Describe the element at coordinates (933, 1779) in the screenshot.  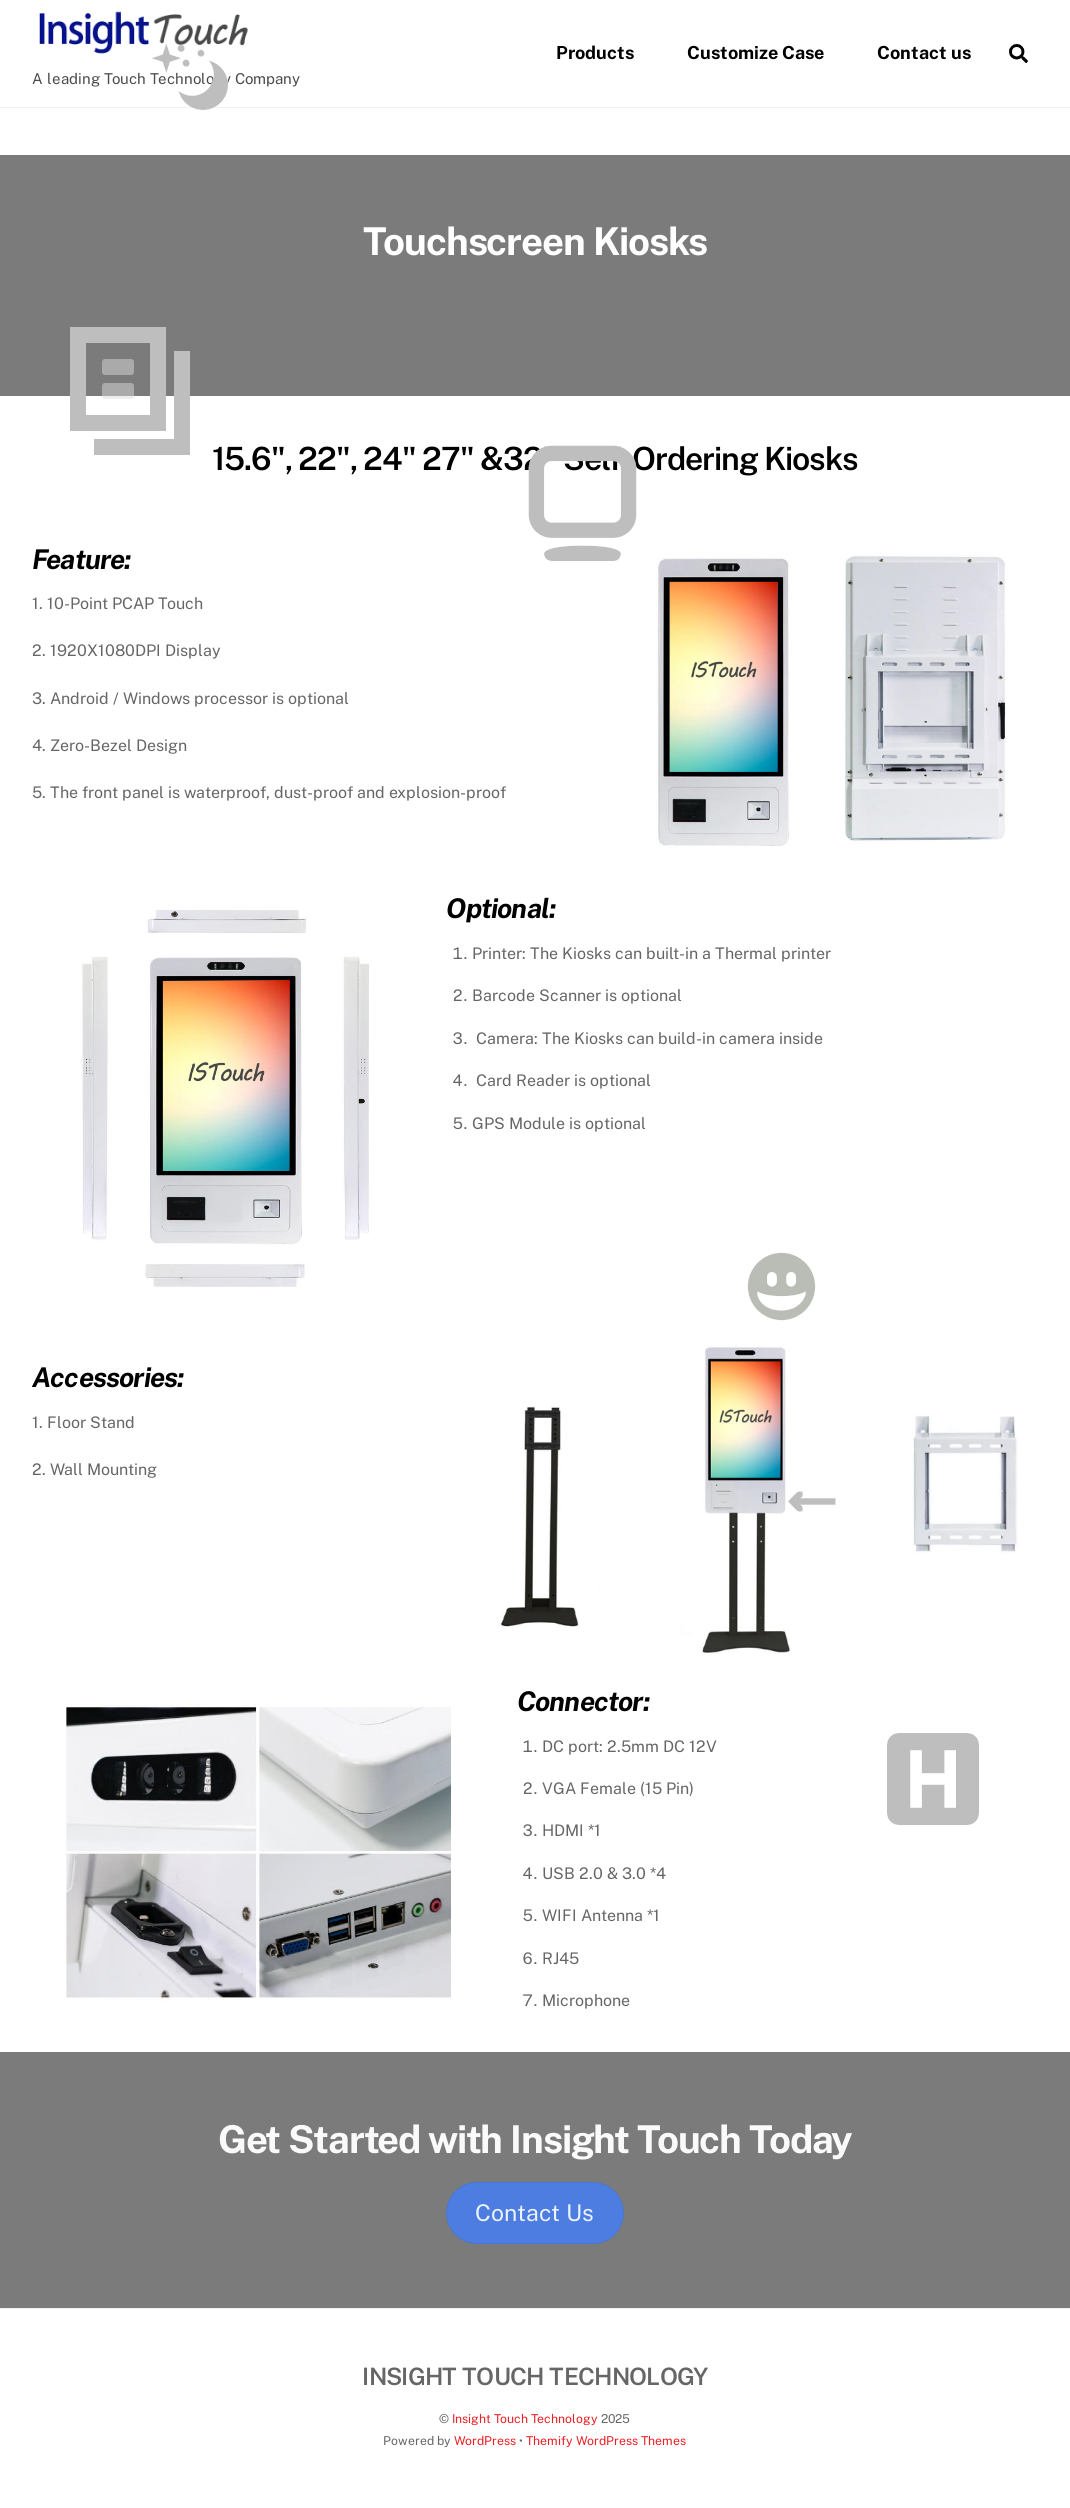
I see `indicates HSPA mobile network connection` at that location.